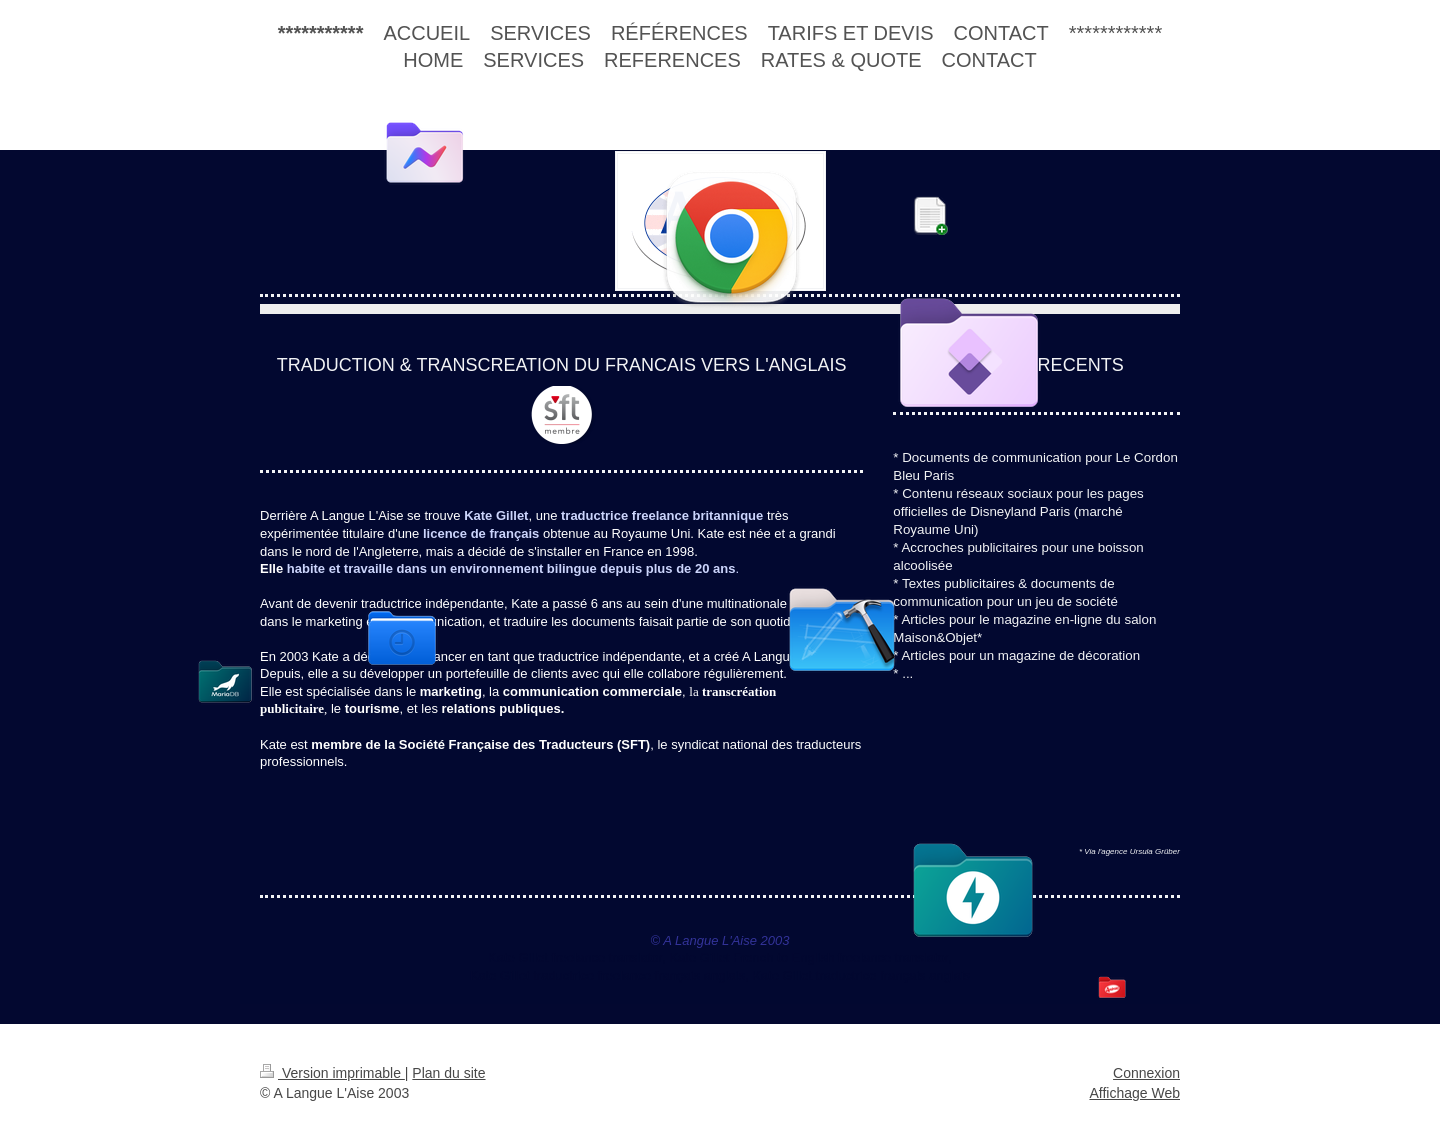 The width and height of the screenshot is (1440, 1144). I want to click on open xcode projects folder, so click(841, 632).